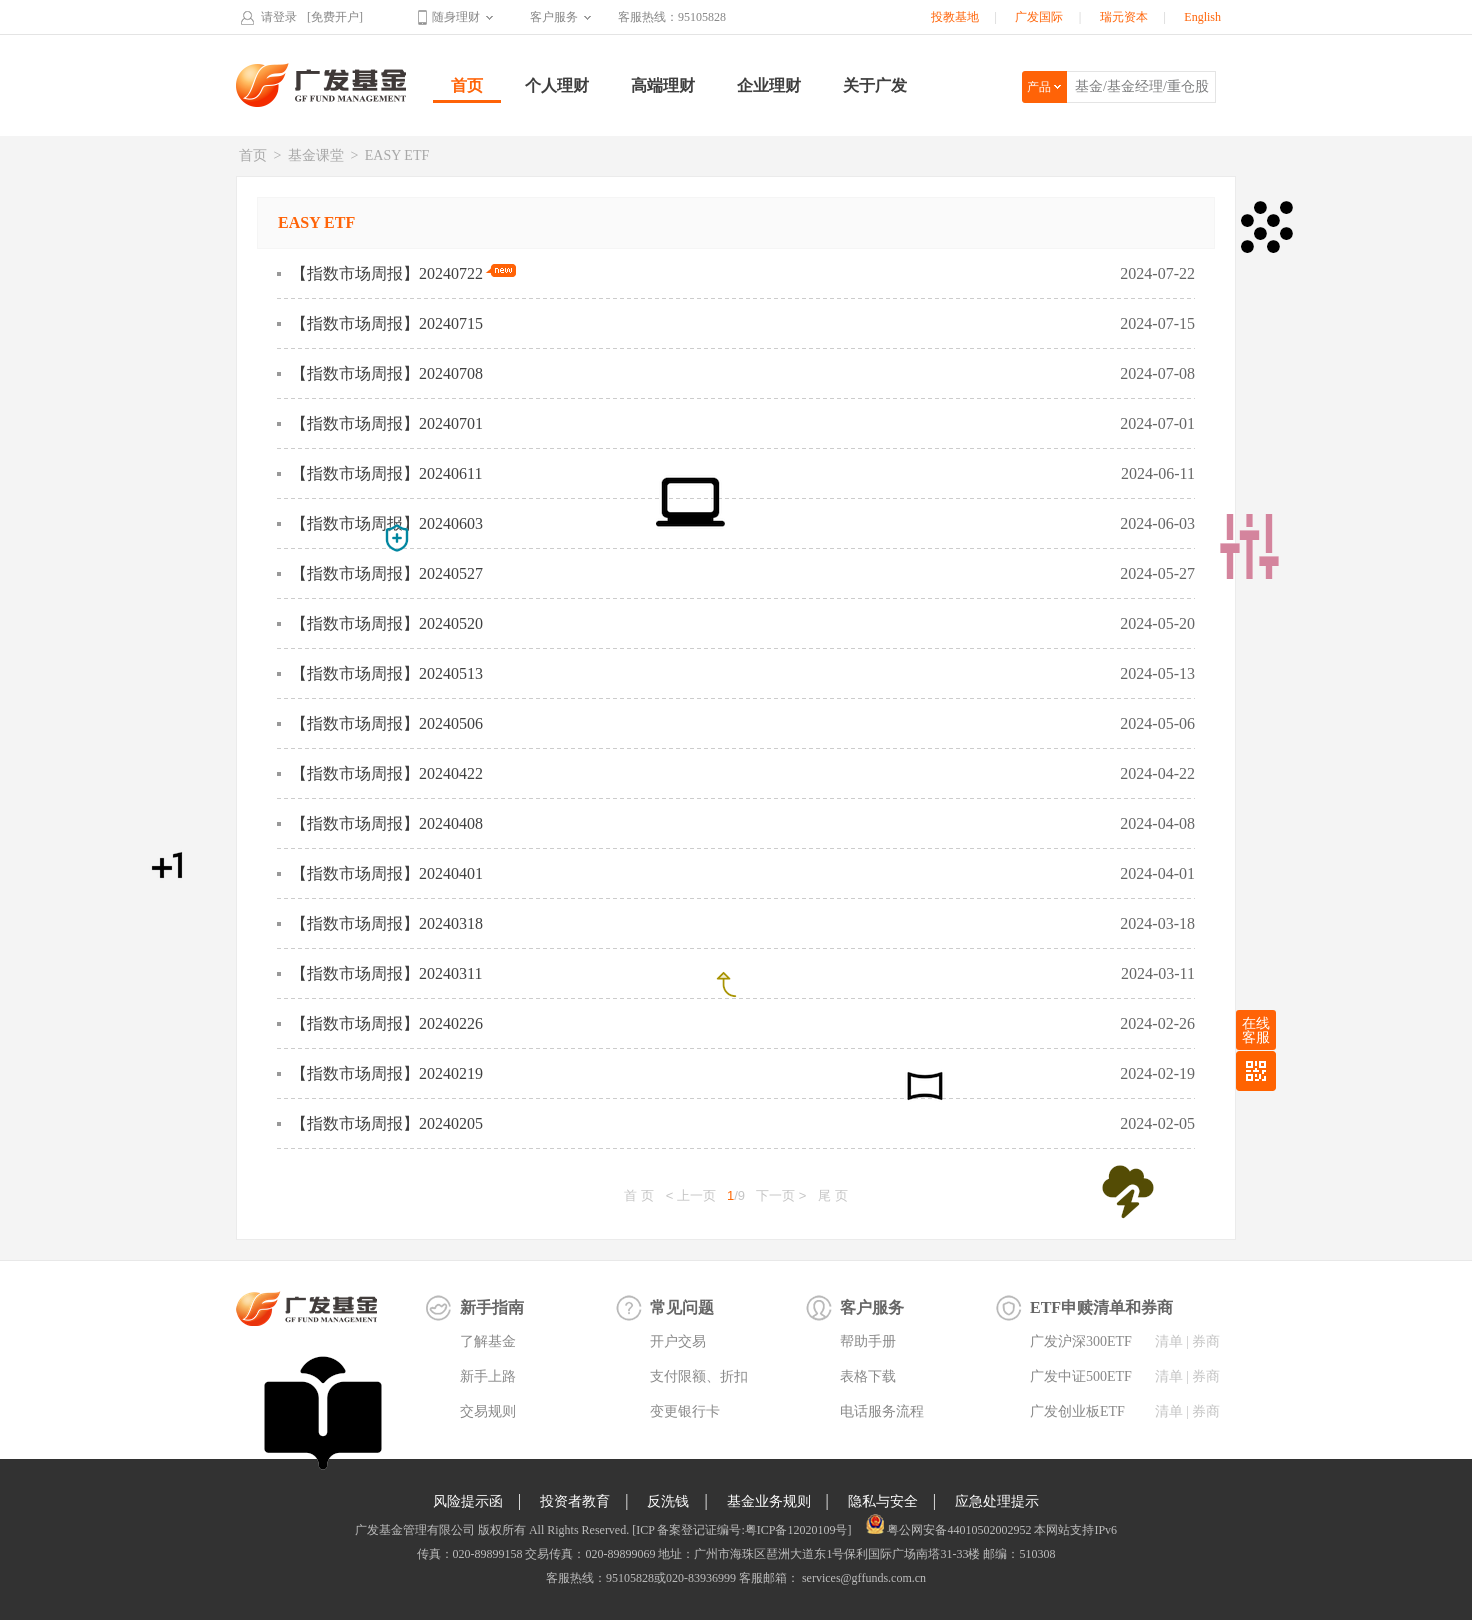 This screenshot has height=1620, width=1472. Describe the element at coordinates (1249, 546) in the screenshot. I see `adjust settings or preferences` at that location.